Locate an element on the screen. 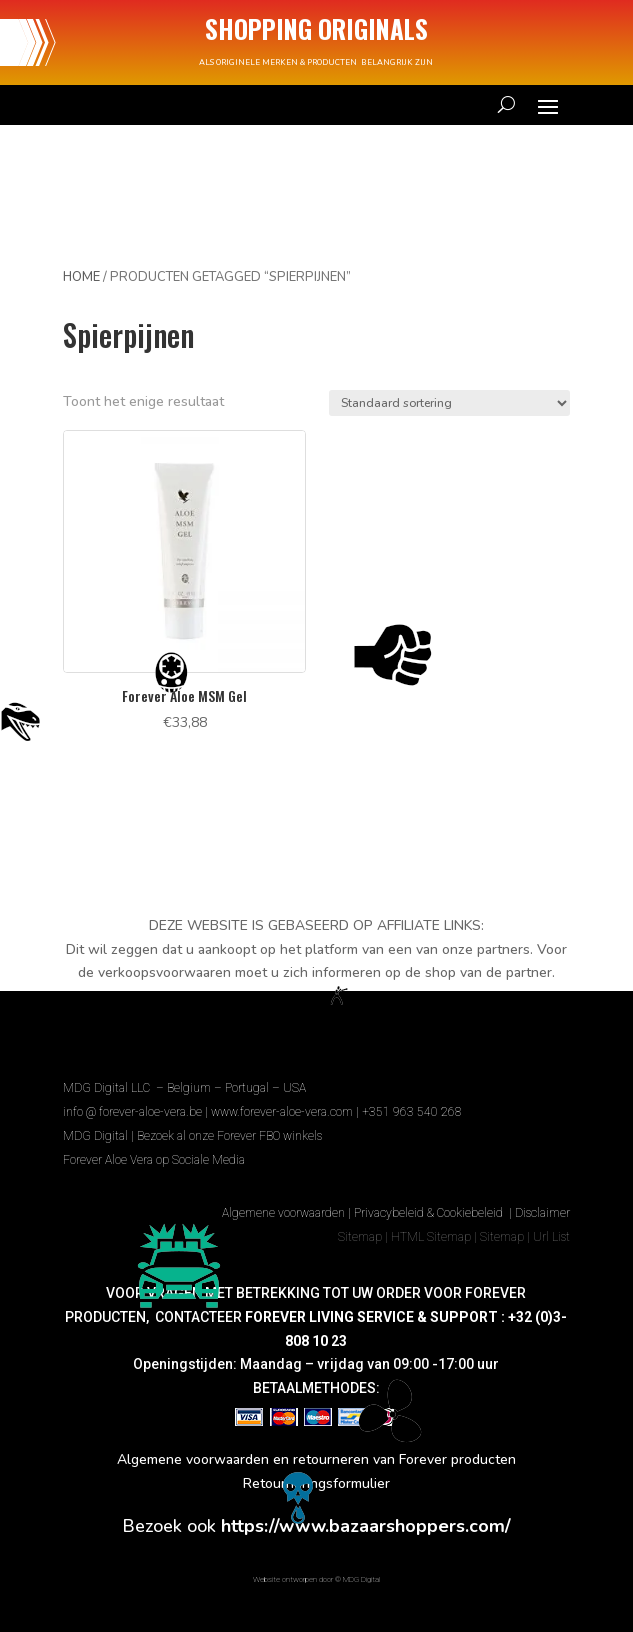  rock move in a rock-paper-scissors game is located at coordinates (393, 650).